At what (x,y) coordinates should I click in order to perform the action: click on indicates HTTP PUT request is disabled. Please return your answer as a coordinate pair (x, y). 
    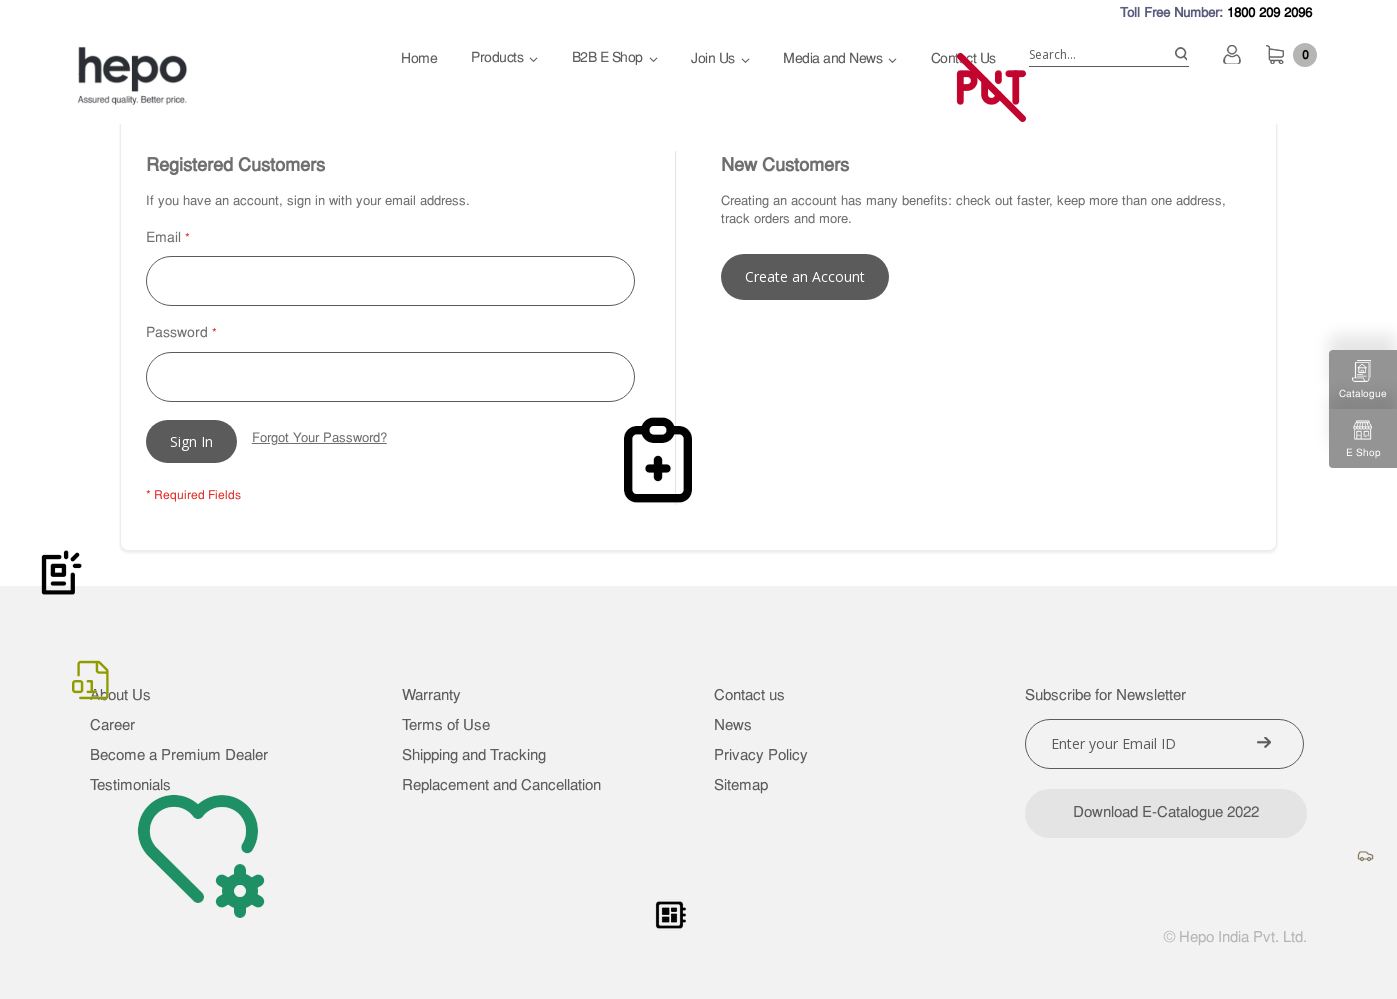
    Looking at the image, I should click on (991, 87).